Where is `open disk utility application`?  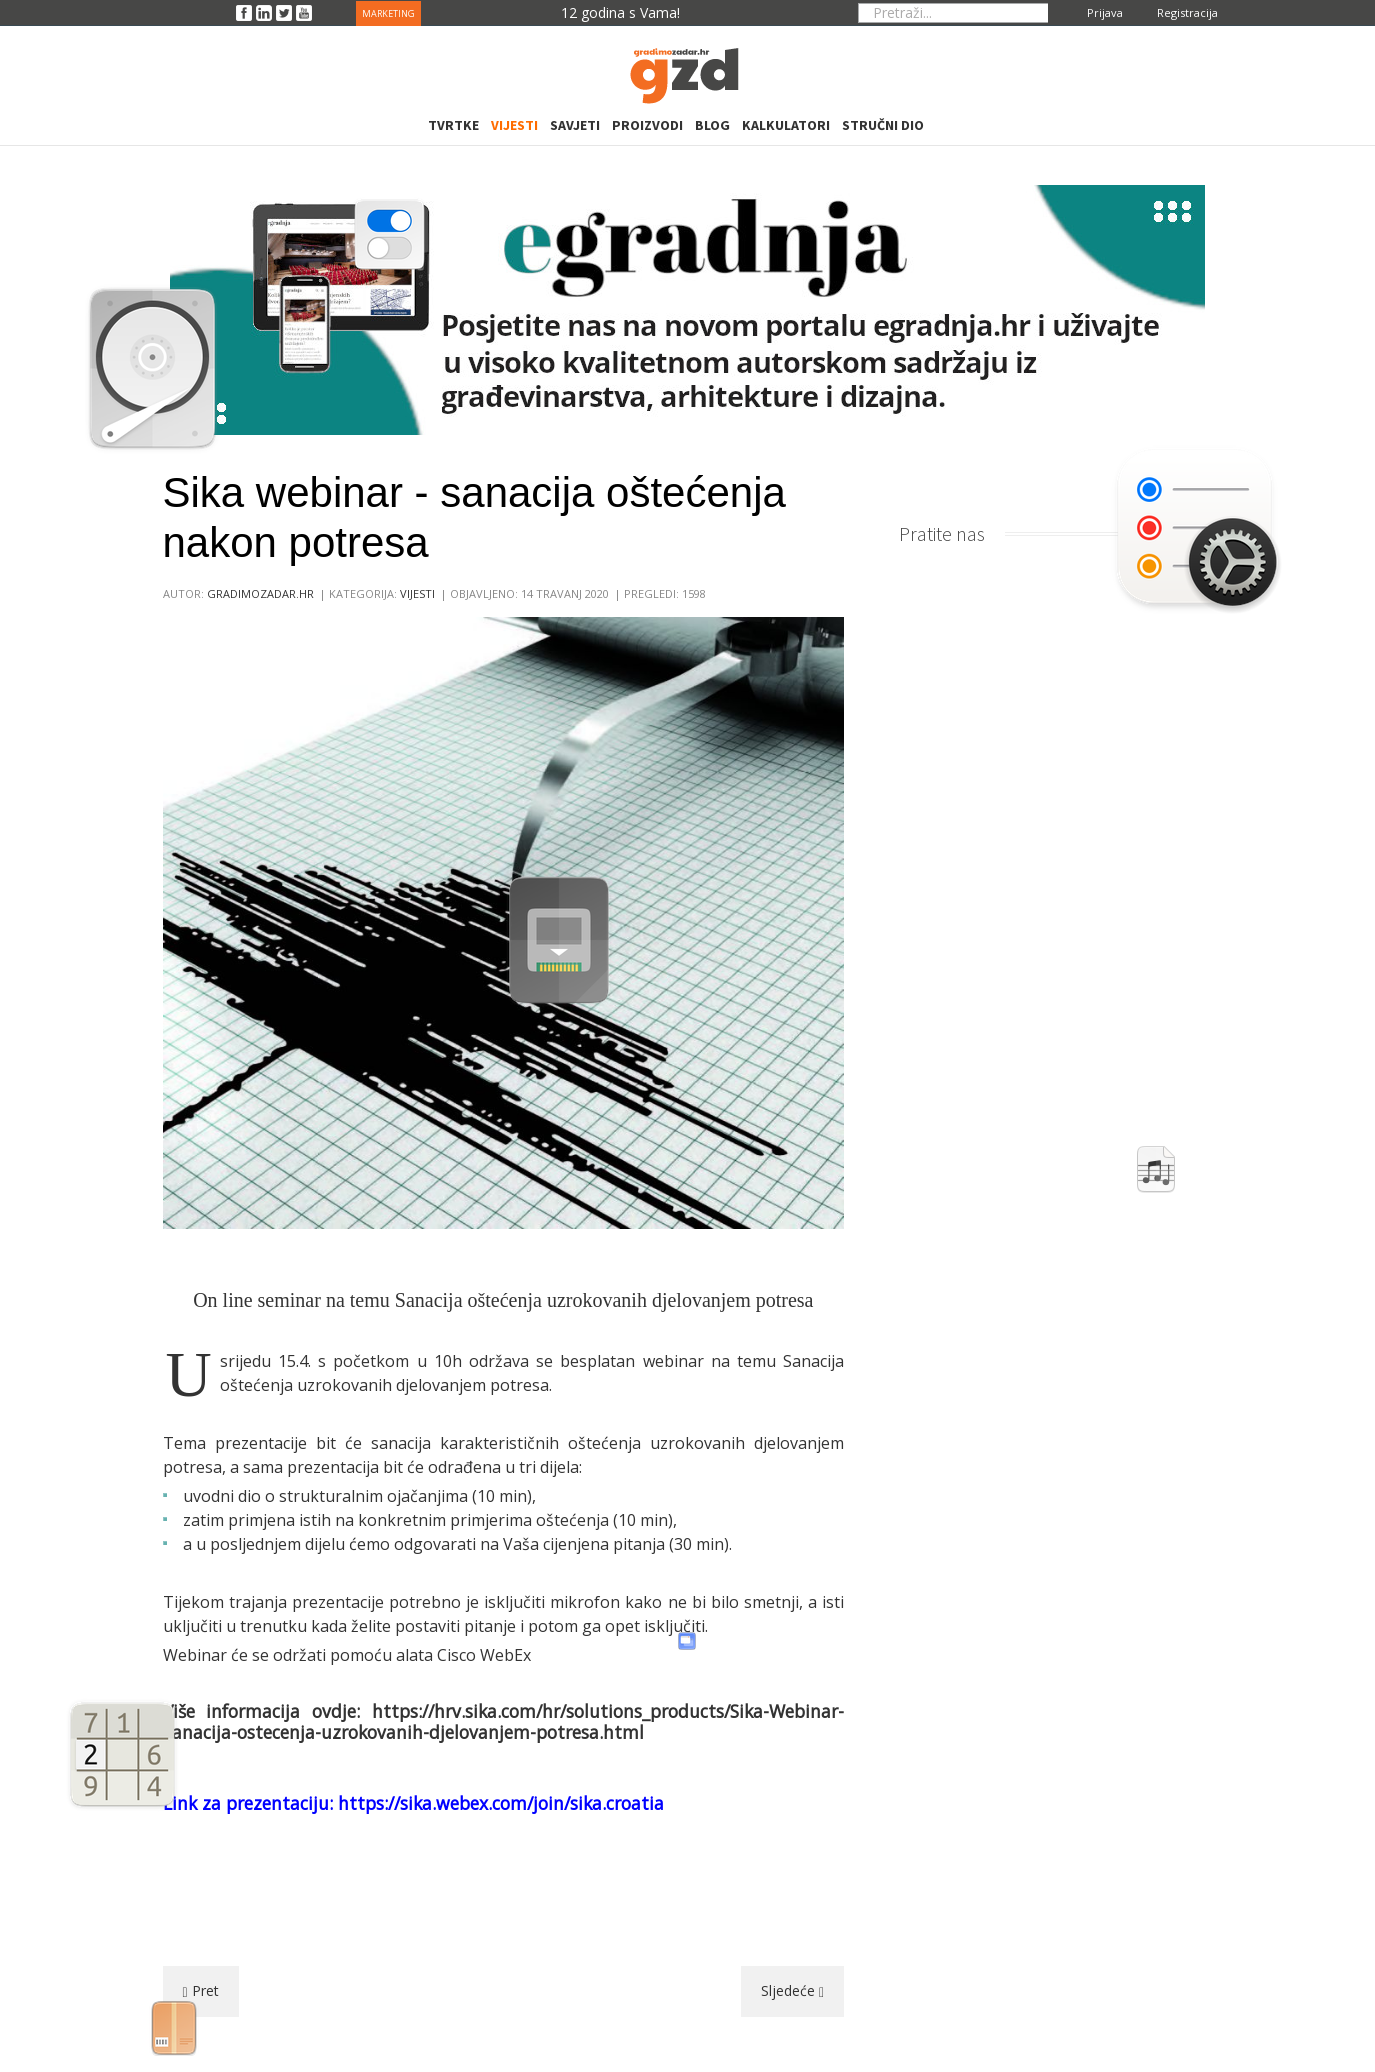 open disk utility application is located at coordinates (152, 368).